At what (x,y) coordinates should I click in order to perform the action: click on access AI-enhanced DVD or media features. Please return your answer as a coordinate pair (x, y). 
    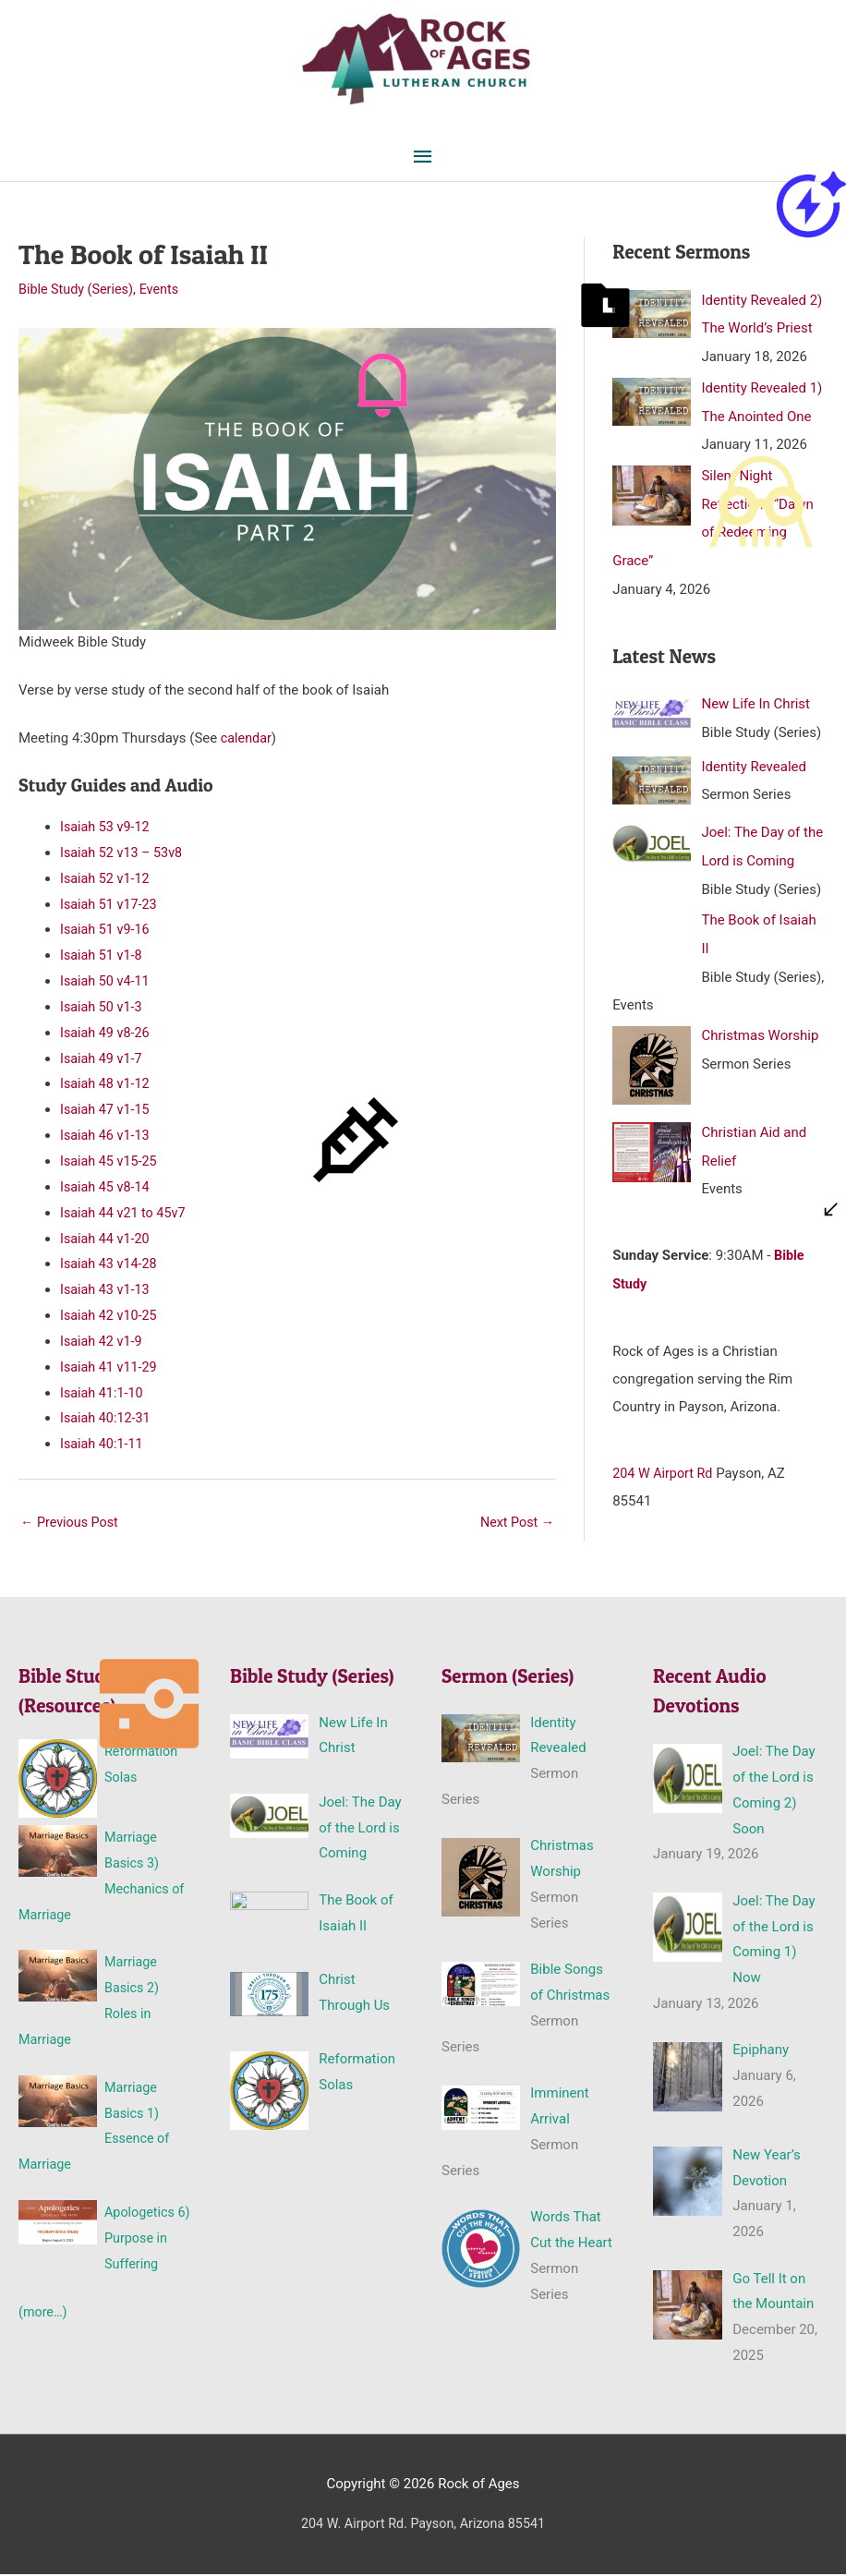
    Looking at the image, I should click on (808, 206).